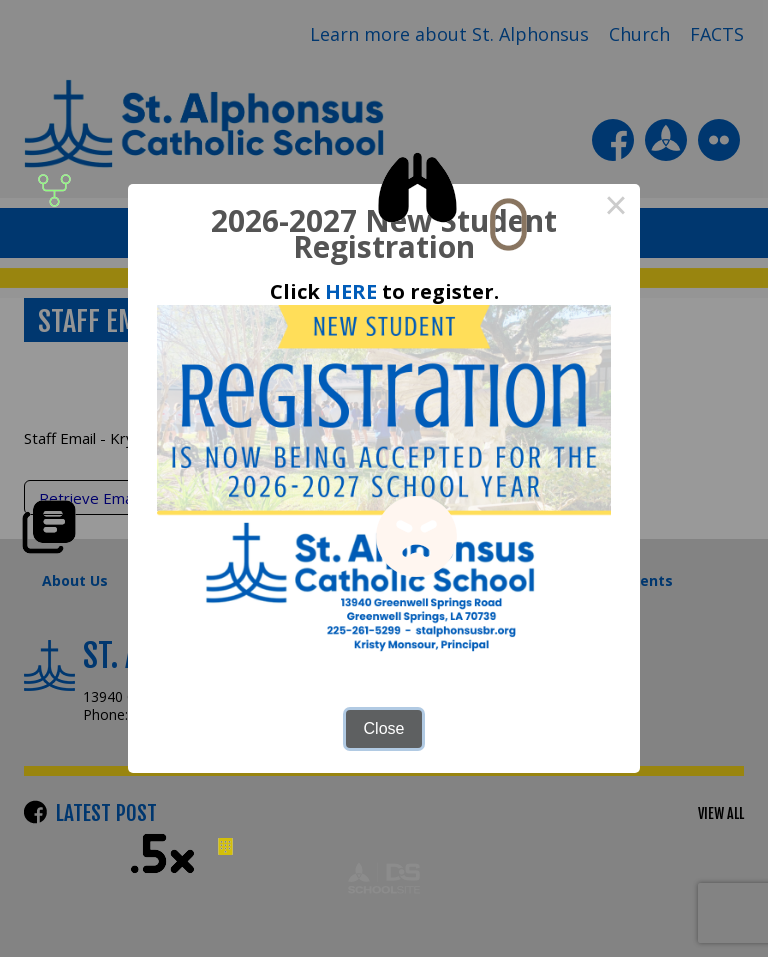  I want to click on access your saved content library, so click(49, 527).